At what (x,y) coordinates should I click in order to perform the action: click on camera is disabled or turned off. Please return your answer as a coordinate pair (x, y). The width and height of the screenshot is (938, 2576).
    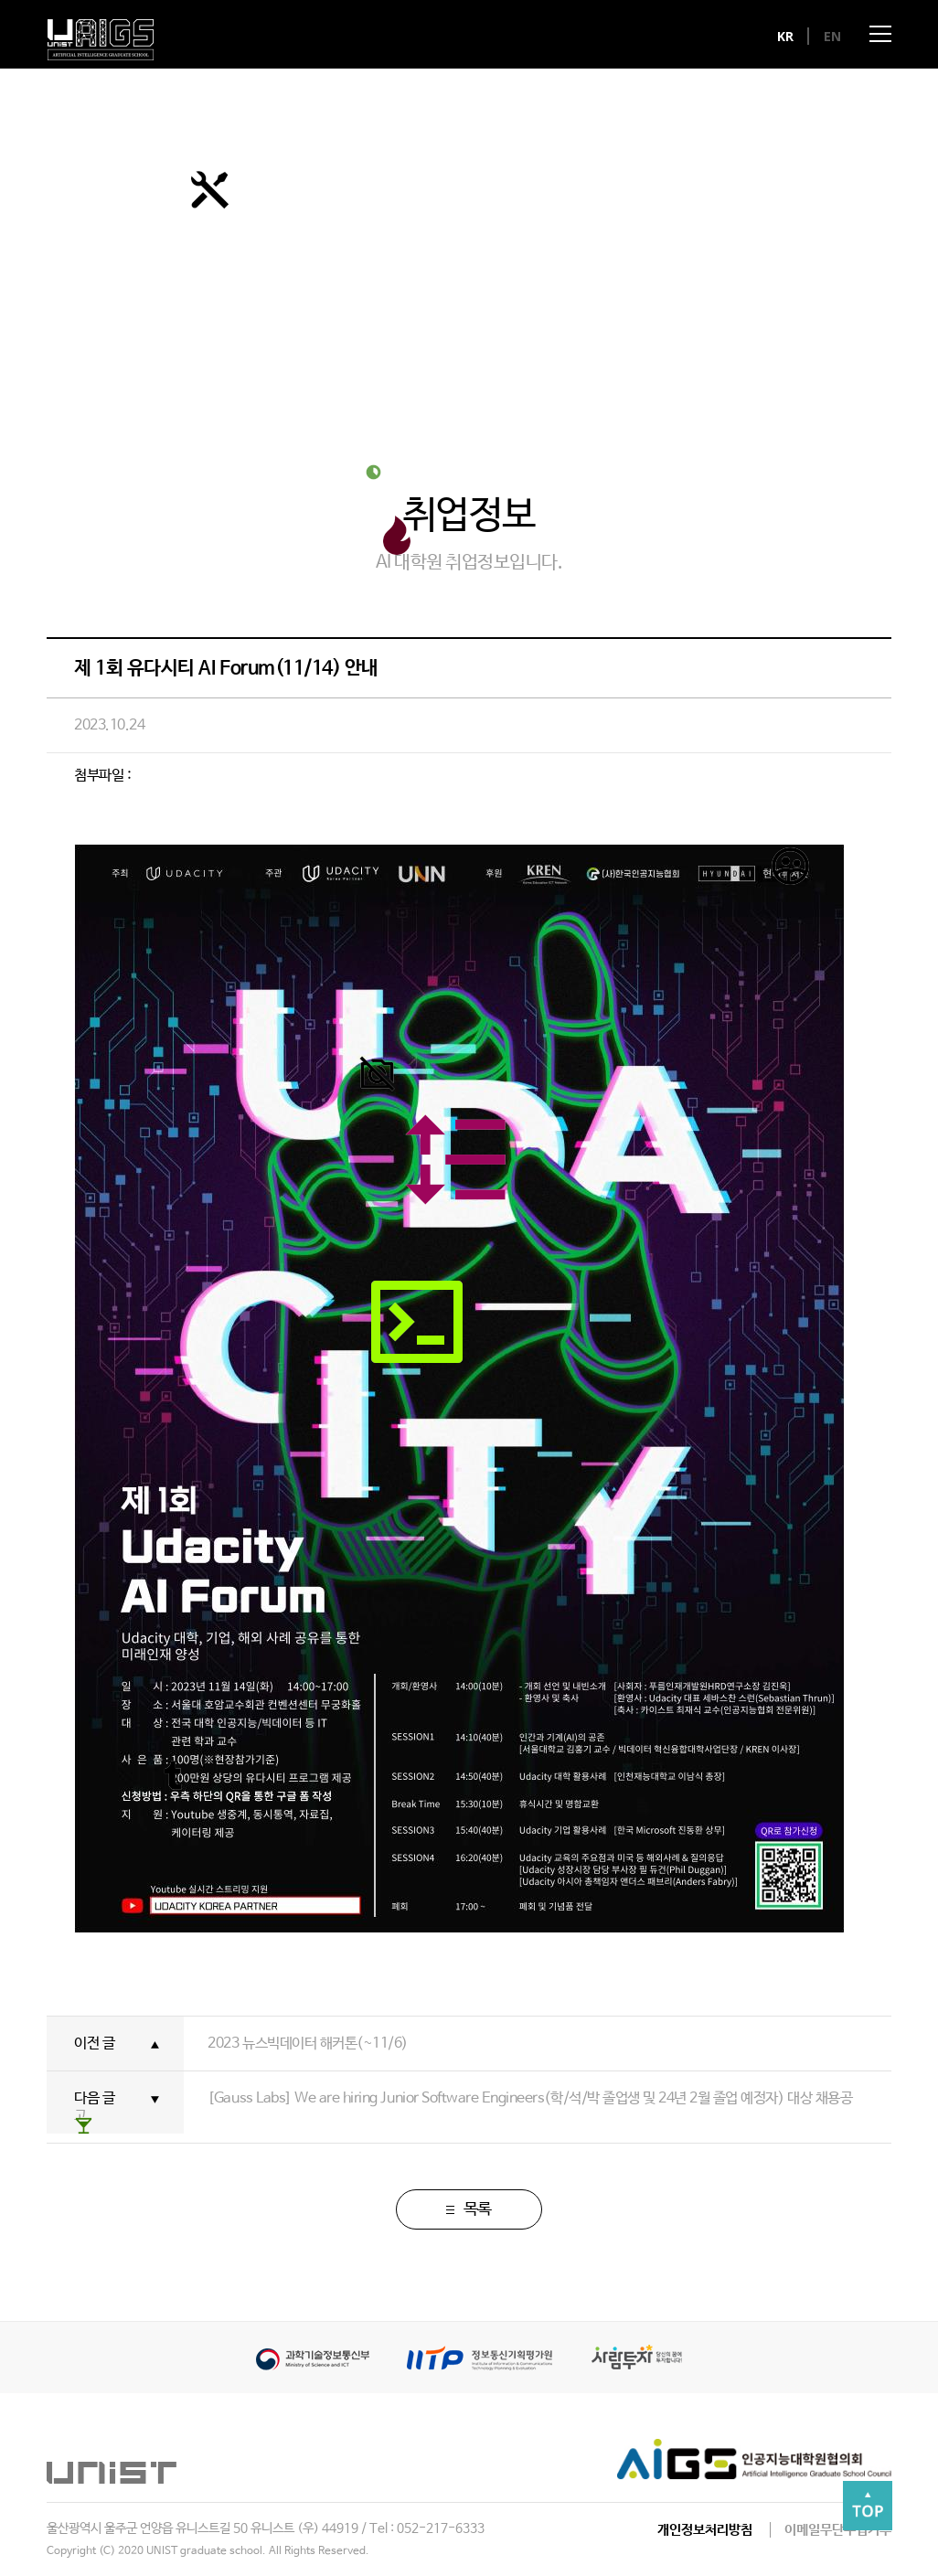
    Looking at the image, I should click on (377, 1073).